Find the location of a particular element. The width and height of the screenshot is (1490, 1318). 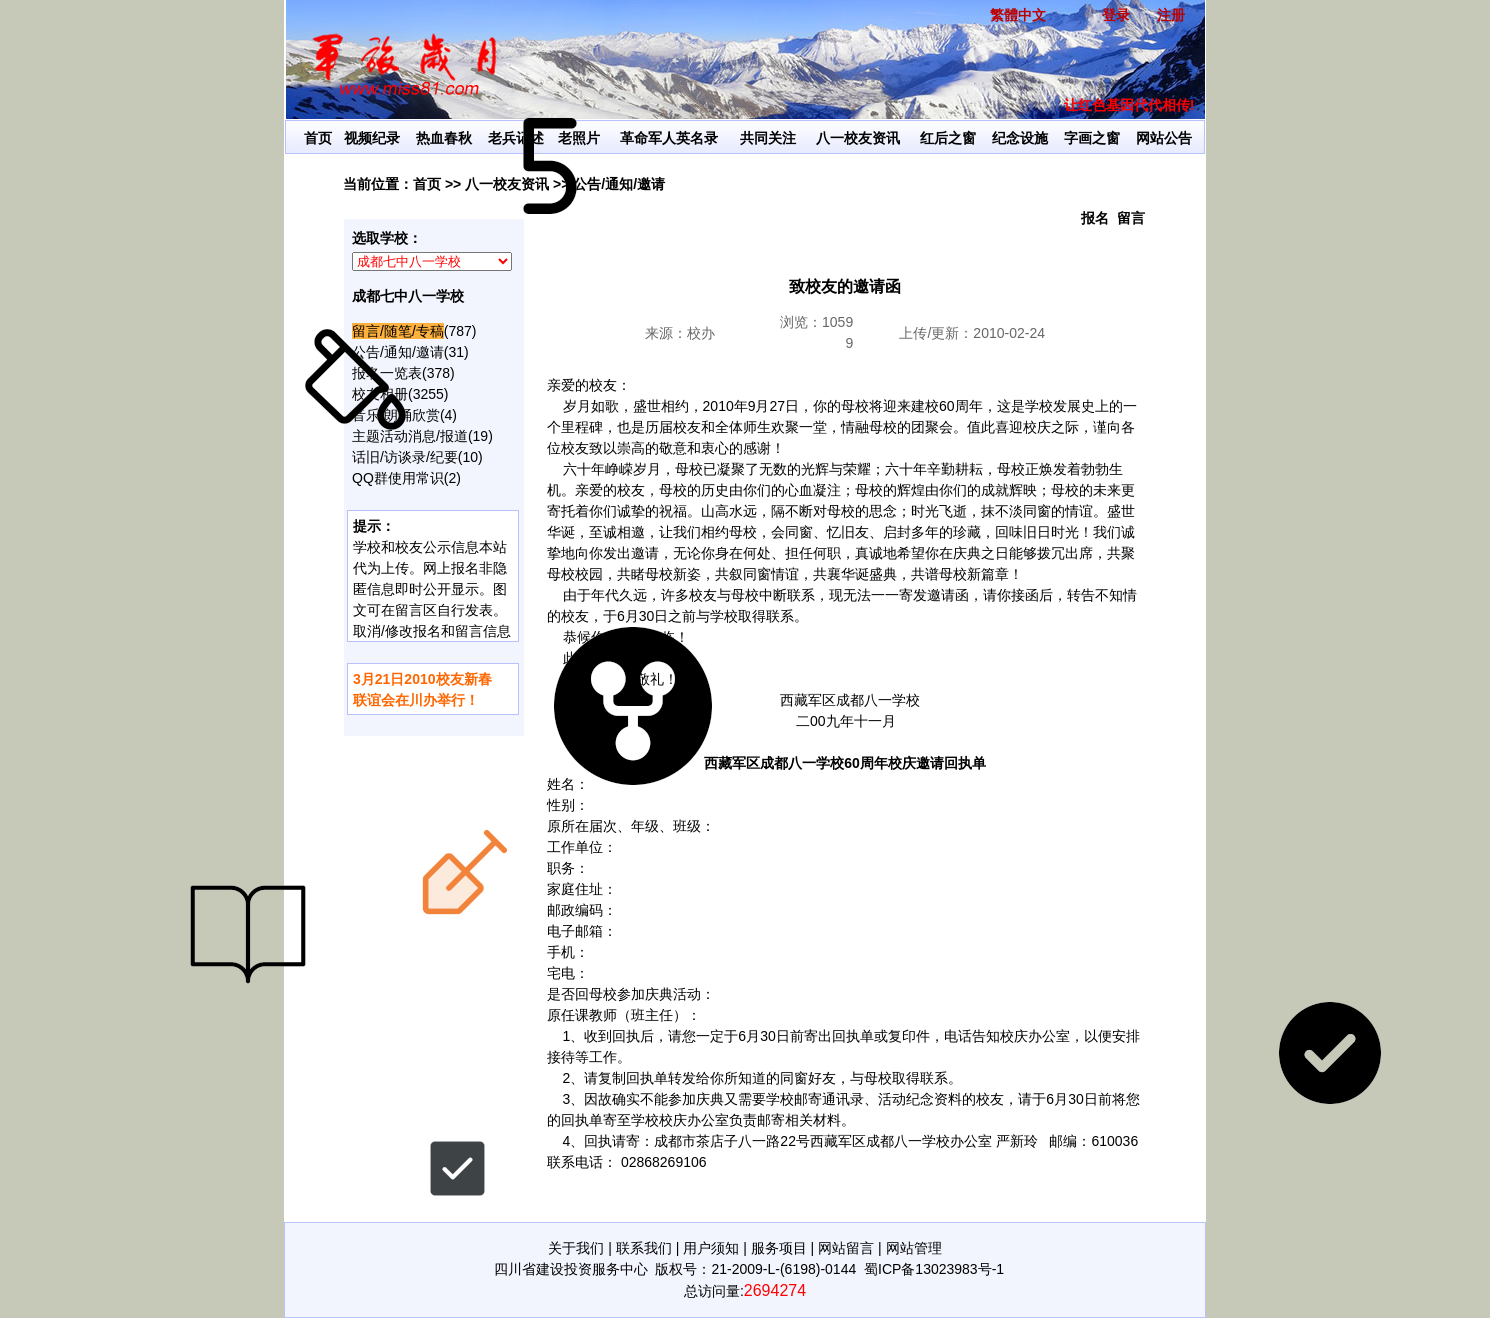

fill an area with color is located at coordinates (355, 379).